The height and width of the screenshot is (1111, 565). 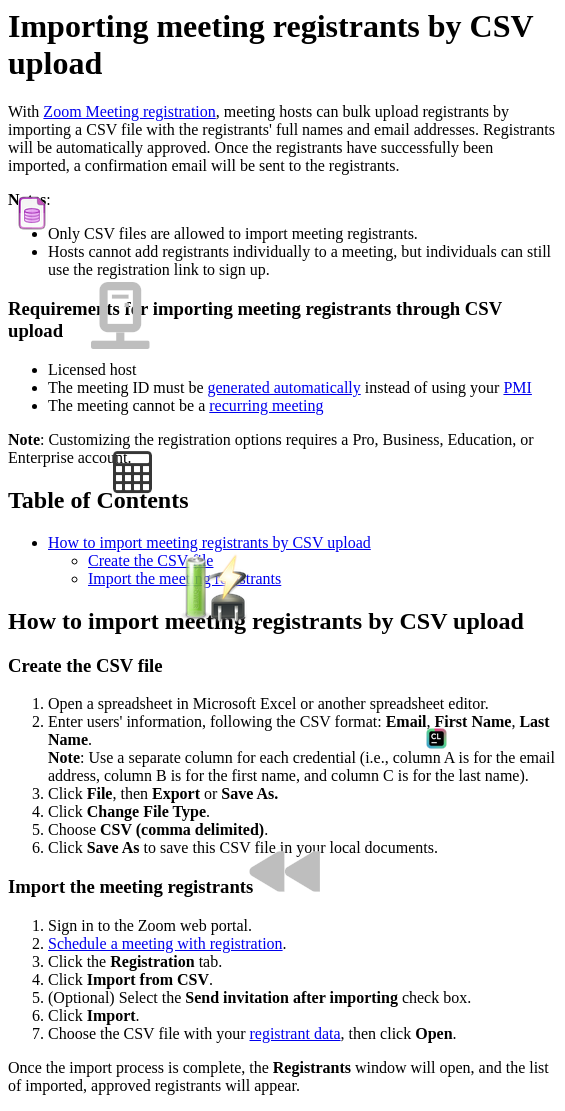 What do you see at coordinates (124, 315) in the screenshot?
I see `access network server settings` at bounding box center [124, 315].